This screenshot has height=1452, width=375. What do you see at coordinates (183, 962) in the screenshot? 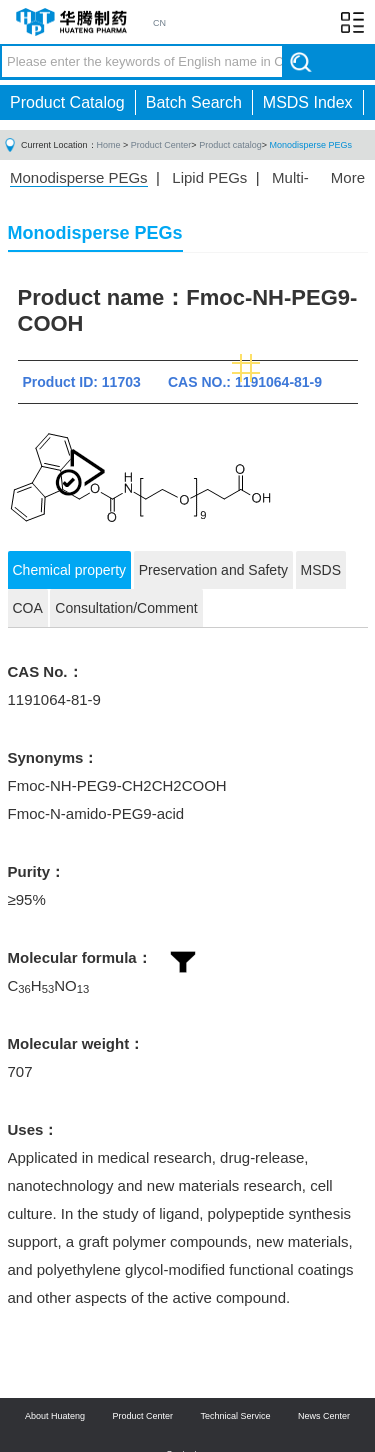
I see `filter list or search results` at bounding box center [183, 962].